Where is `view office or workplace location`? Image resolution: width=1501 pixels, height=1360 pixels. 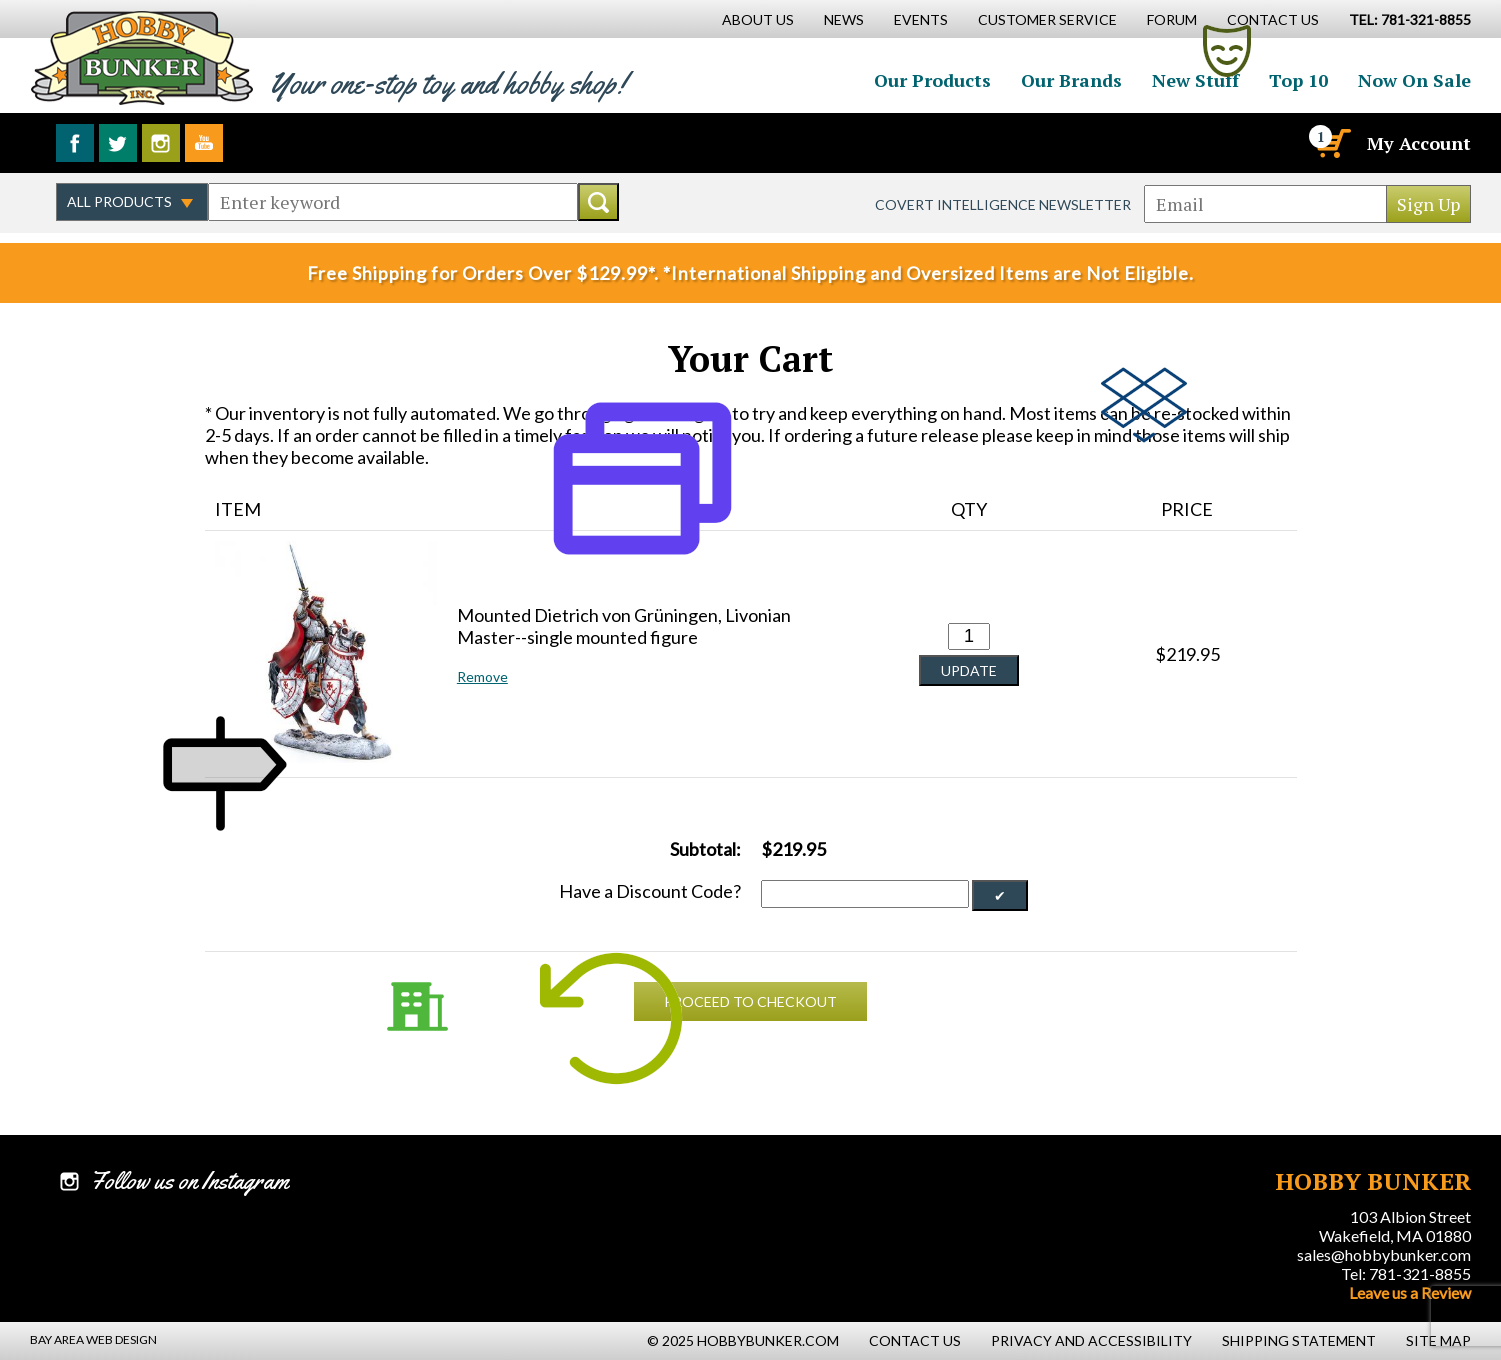 view office or workplace location is located at coordinates (415, 1006).